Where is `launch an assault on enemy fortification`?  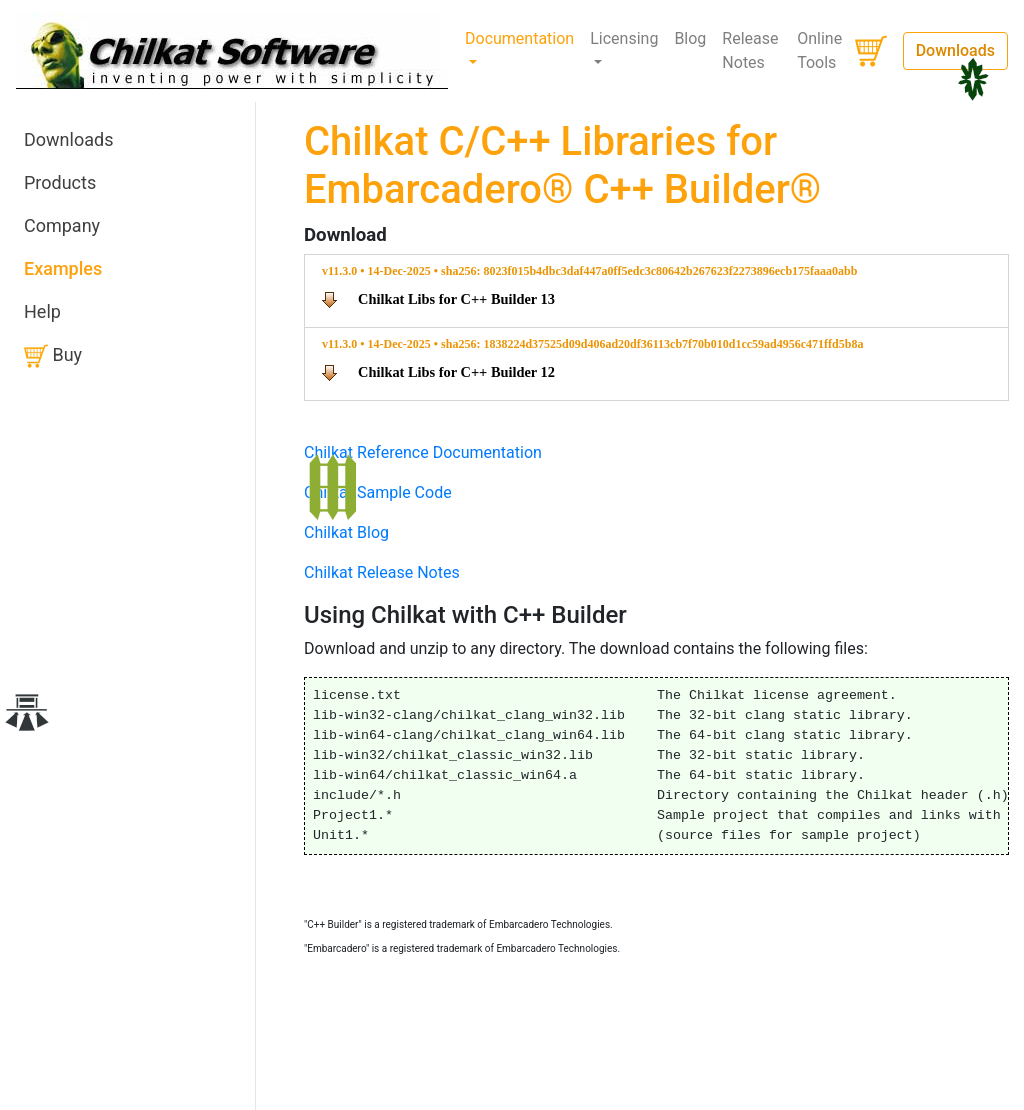
launch an assault on enemy fortification is located at coordinates (27, 710).